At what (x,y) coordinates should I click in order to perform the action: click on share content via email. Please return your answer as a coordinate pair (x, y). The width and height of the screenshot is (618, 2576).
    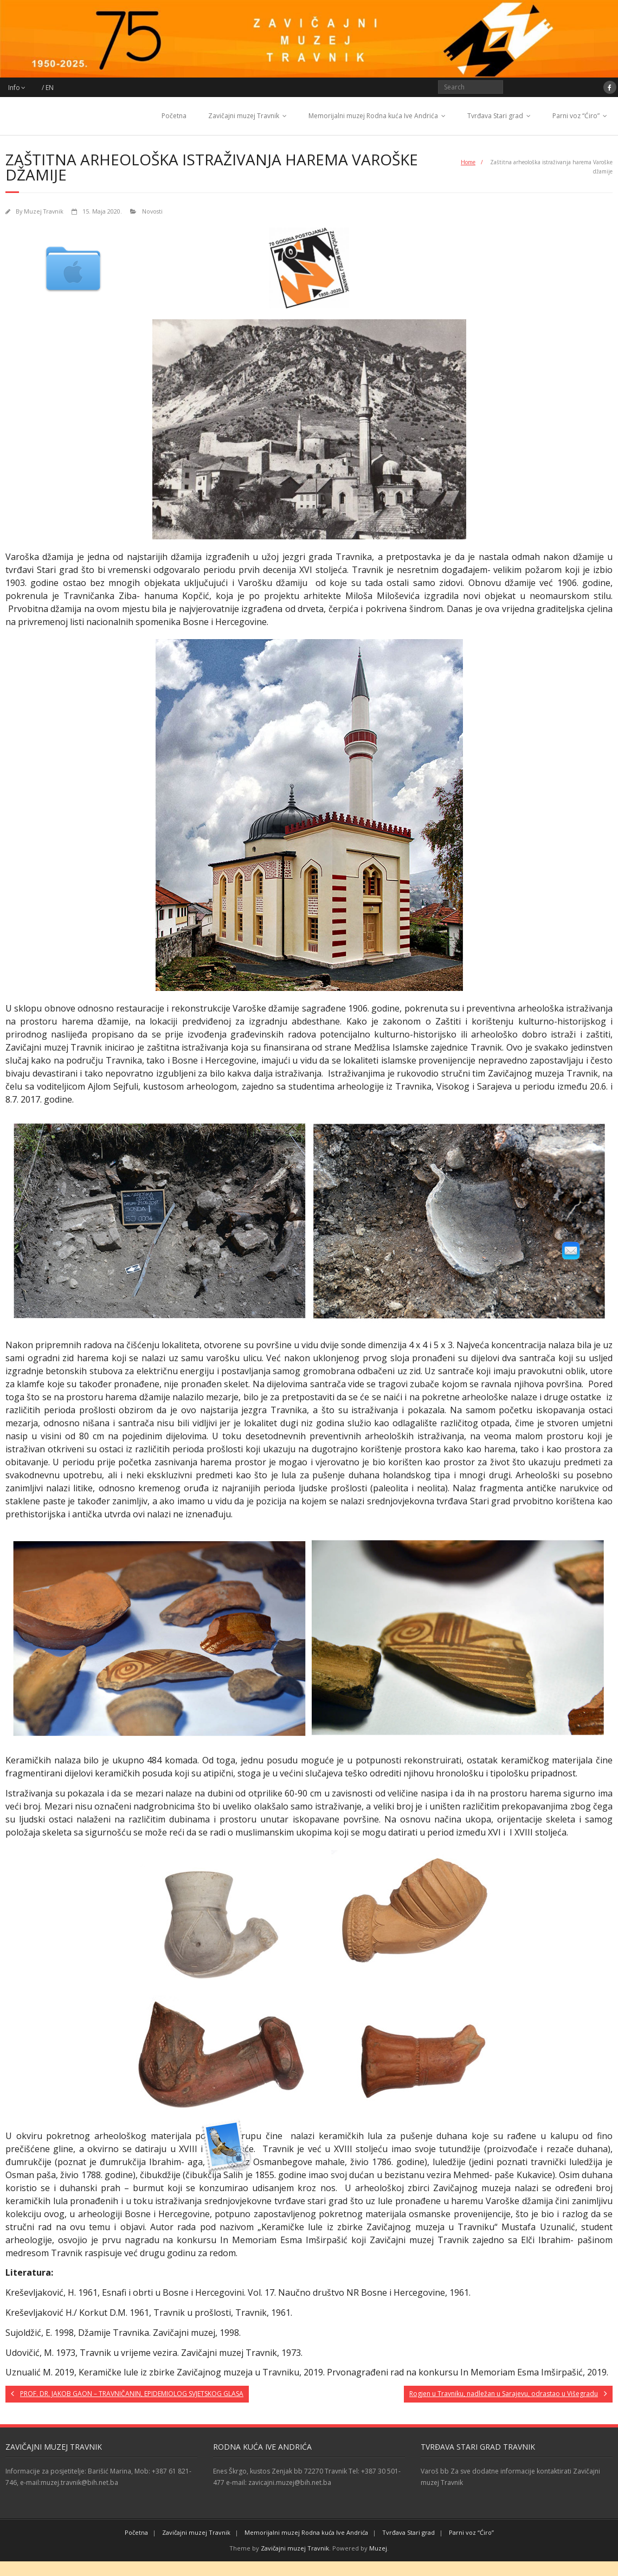
    Looking at the image, I should click on (224, 2144).